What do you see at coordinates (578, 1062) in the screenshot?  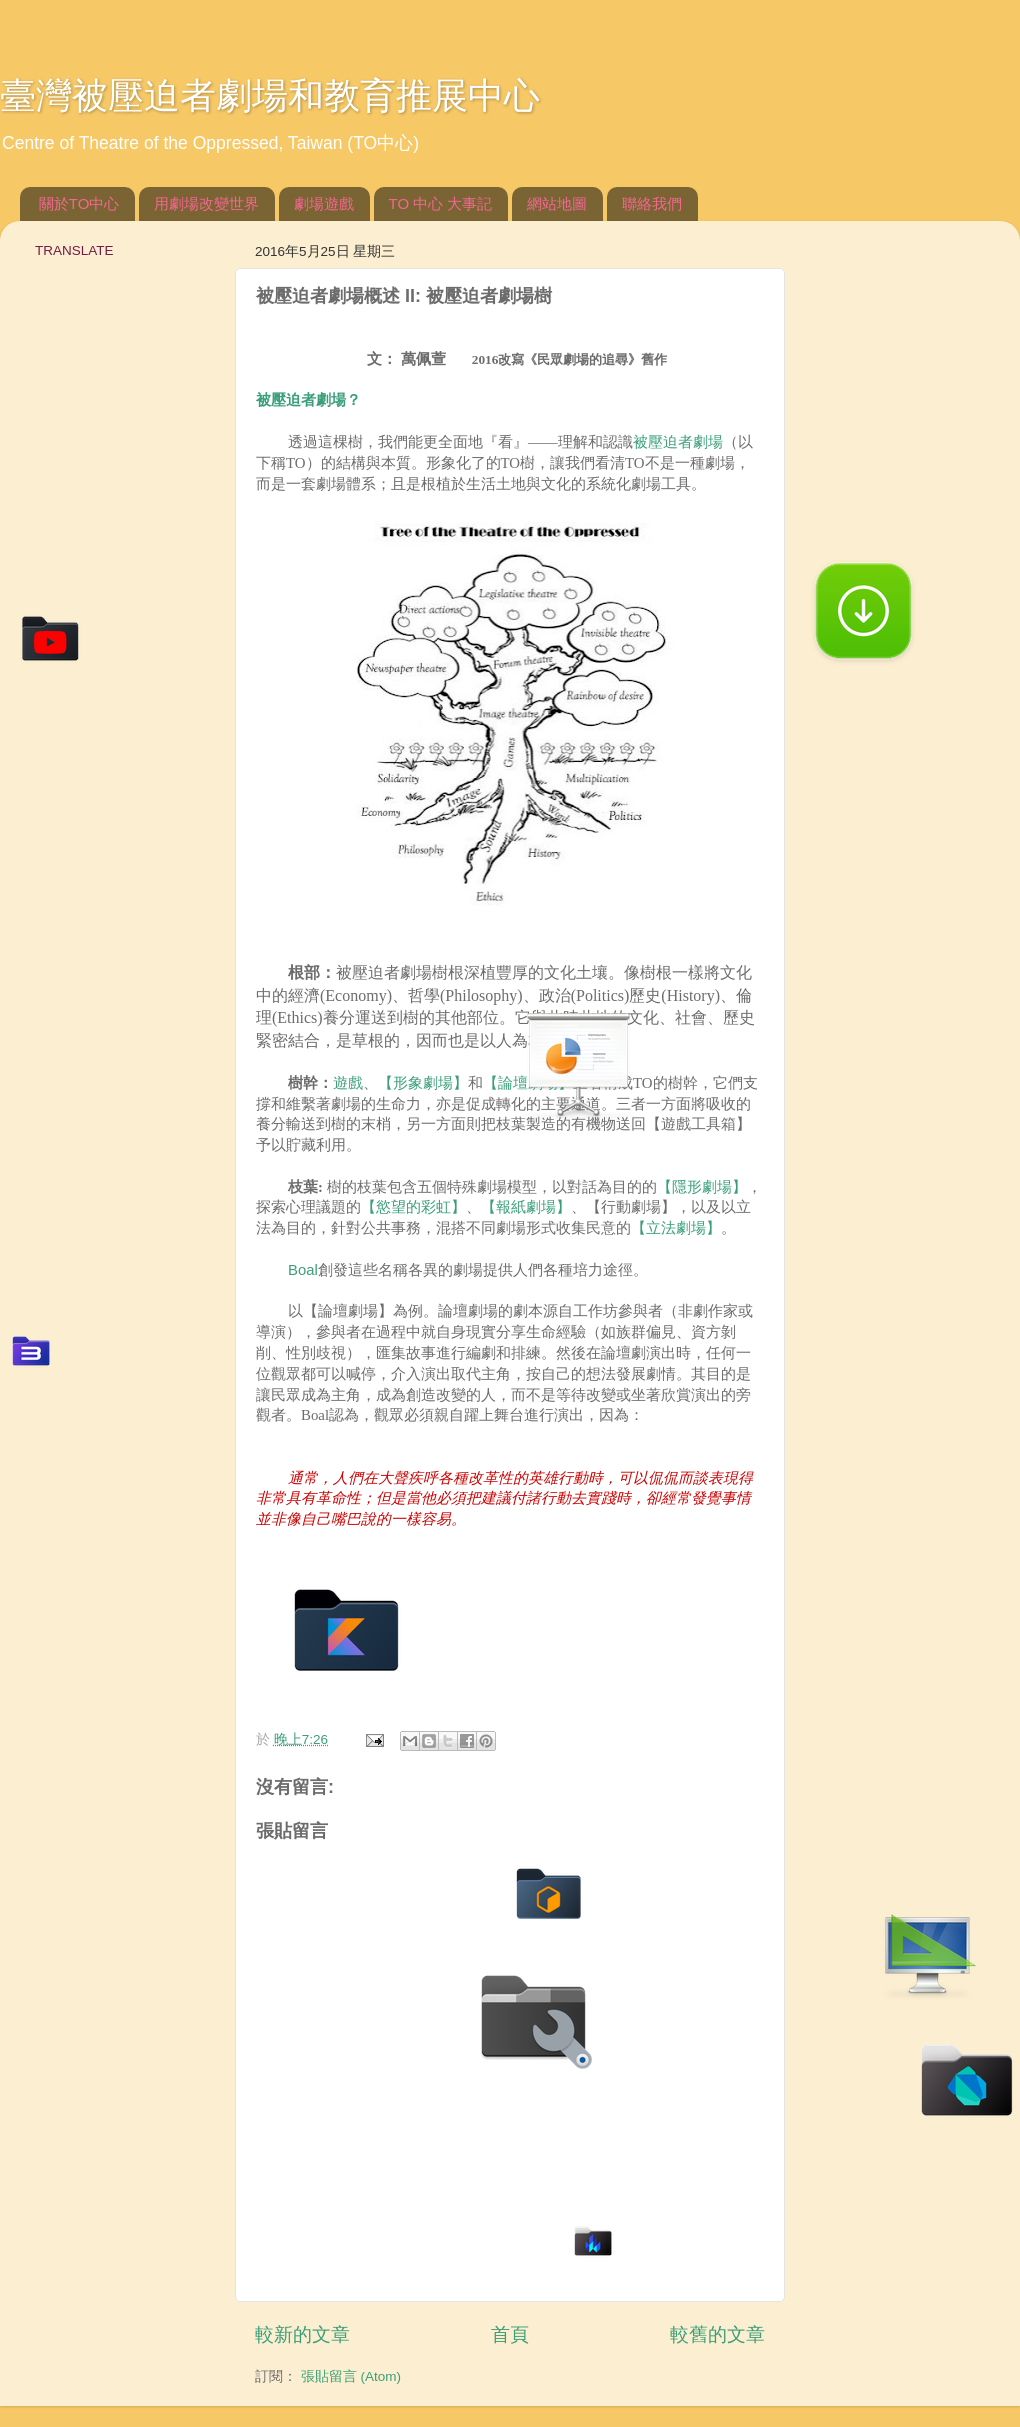 I see `open a presentation file` at bounding box center [578, 1062].